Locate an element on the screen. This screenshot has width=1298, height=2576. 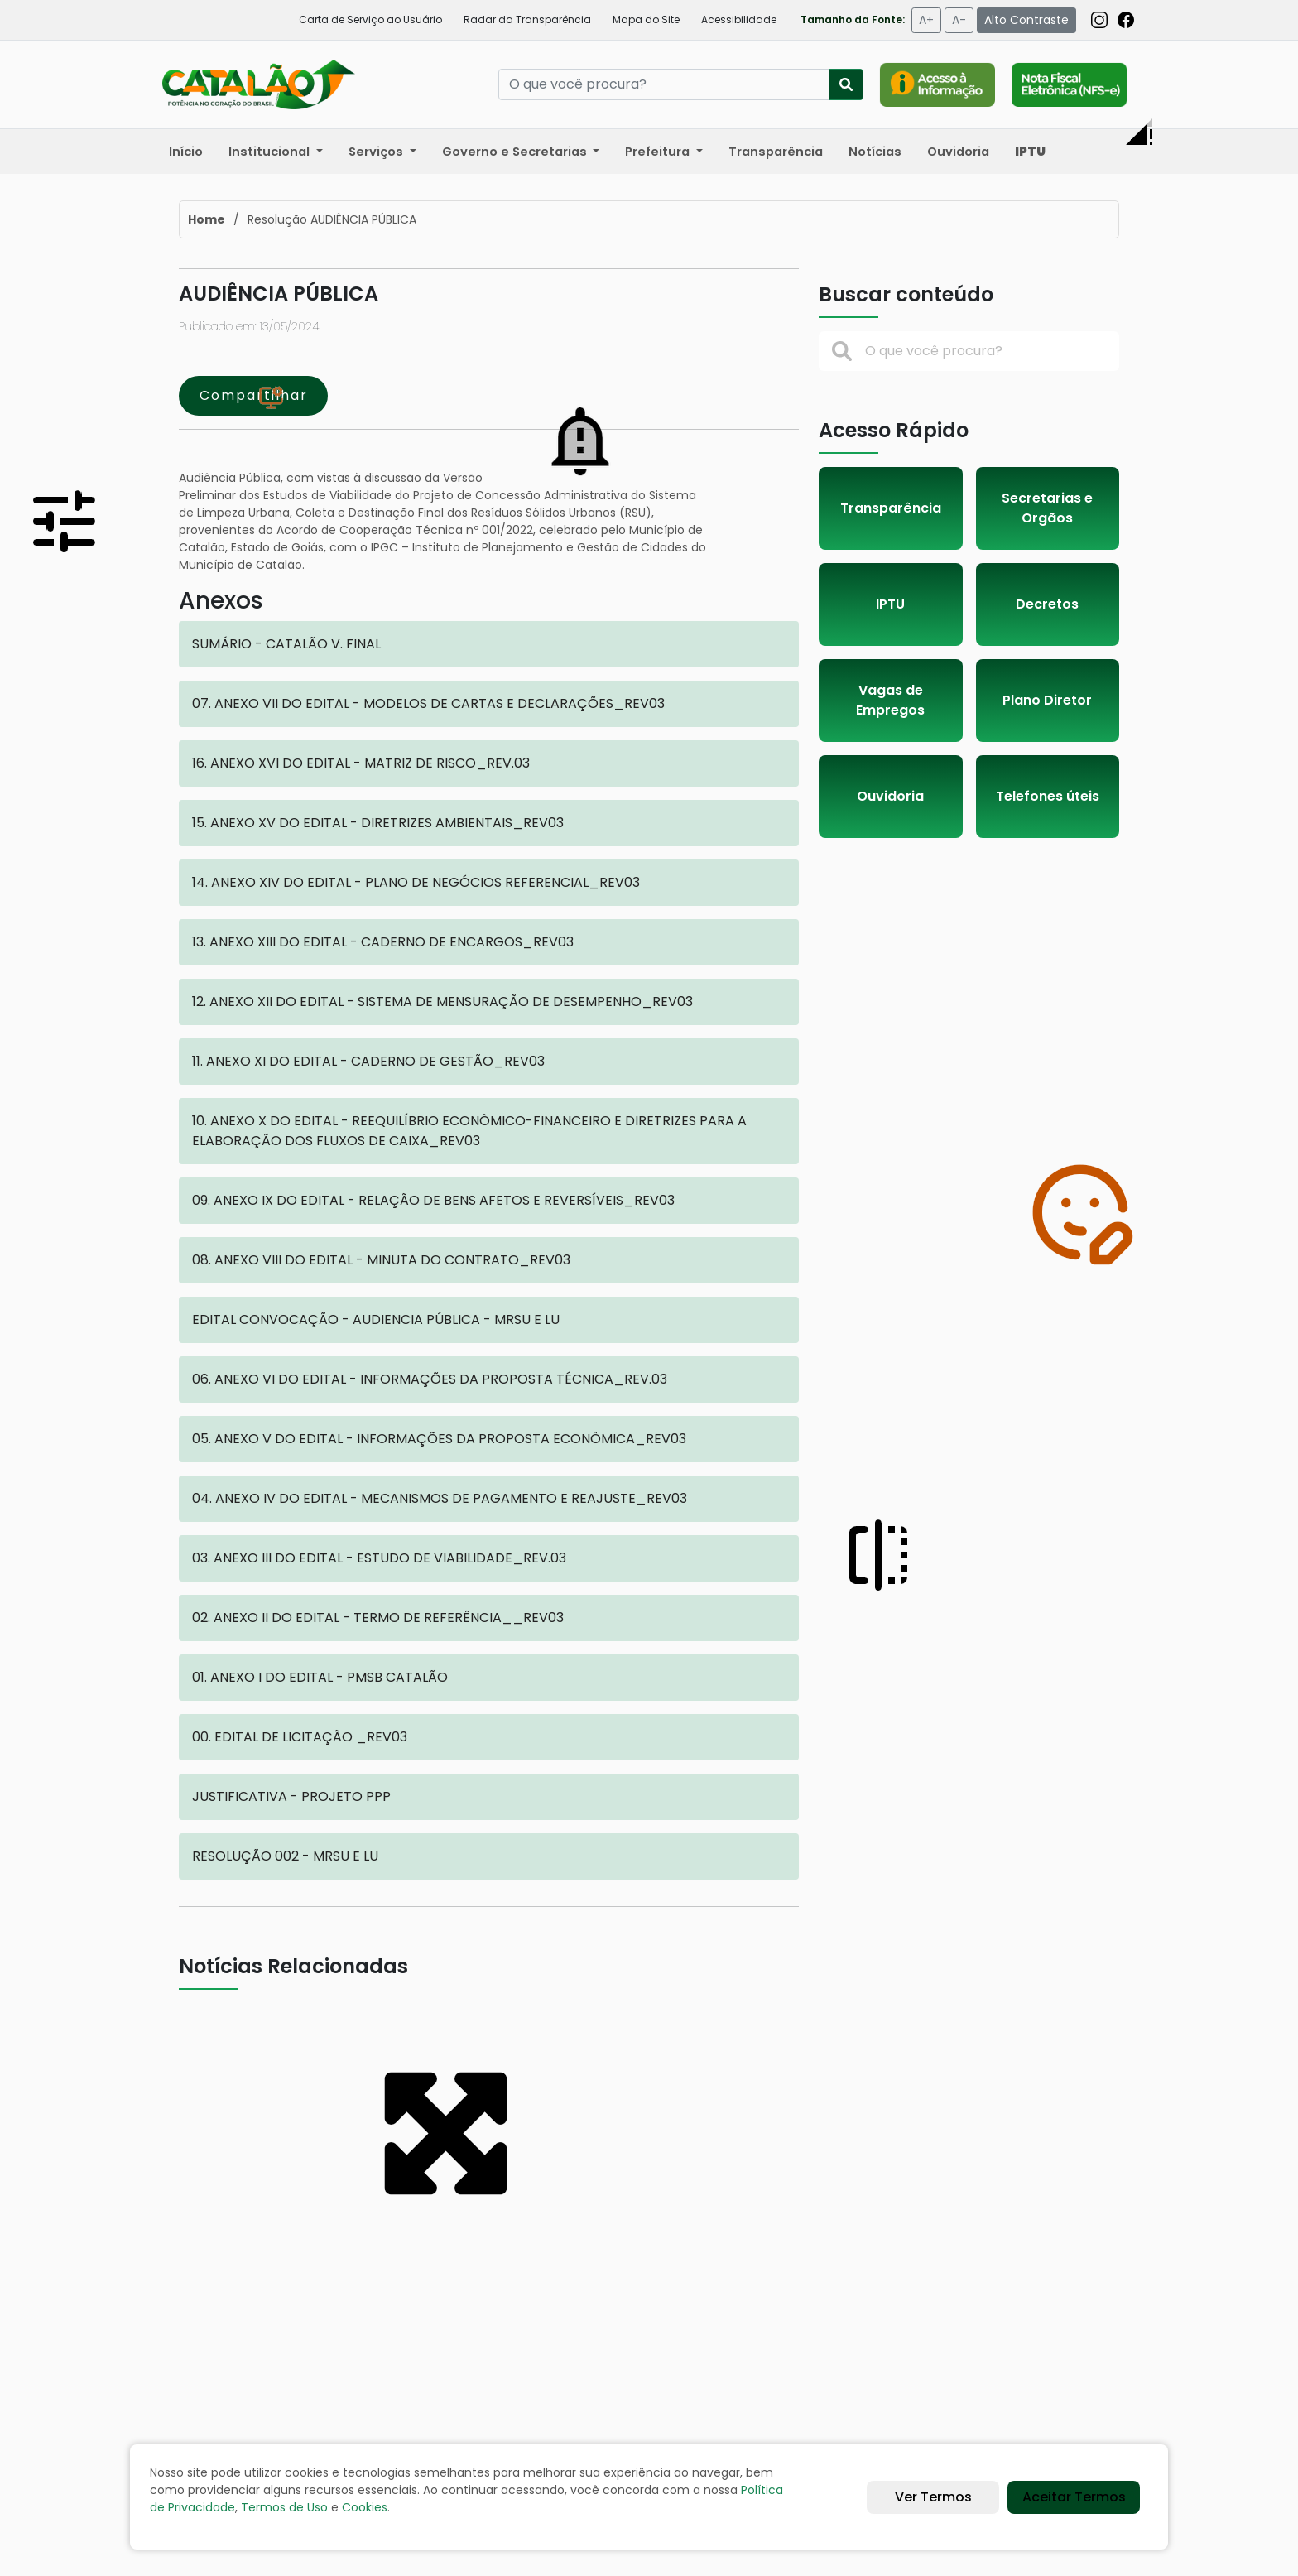
edit your mood or status is located at coordinates (1080, 1212).